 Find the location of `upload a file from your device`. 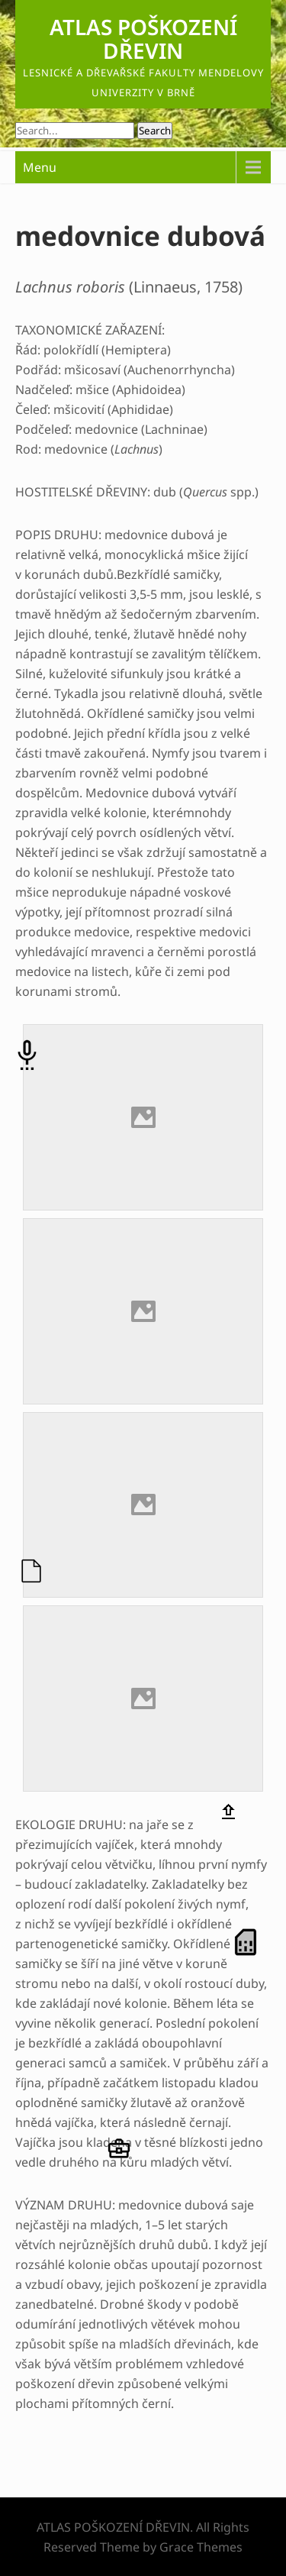

upload a file from your device is located at coordinates (228, 1812).